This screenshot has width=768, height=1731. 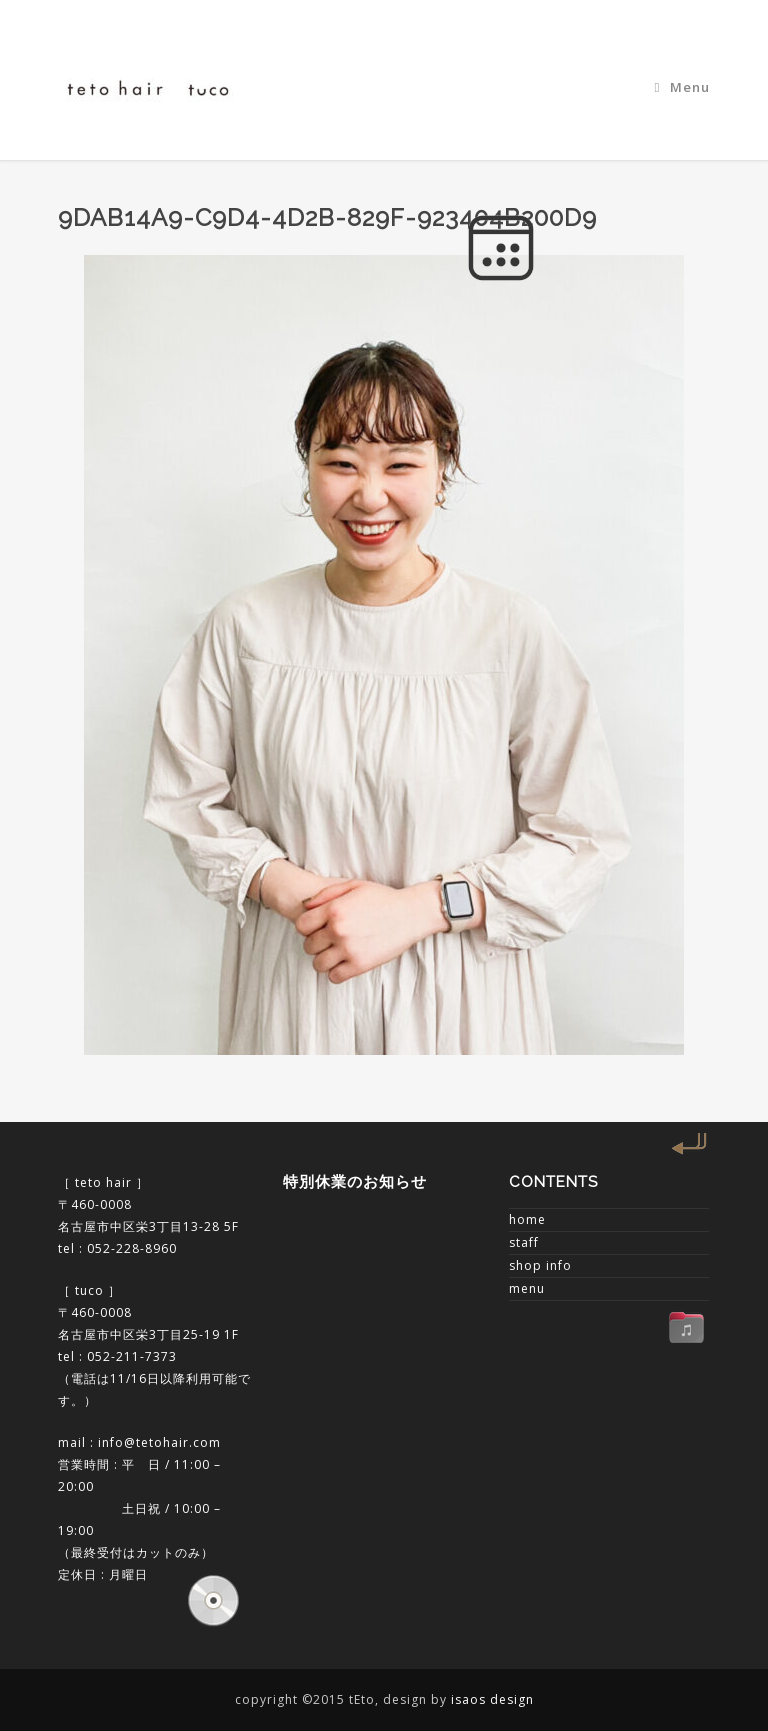 What do you see at coordinates (501, 248) in the screenshot?
I see `open calendar application` at bounding box center [501, 248].